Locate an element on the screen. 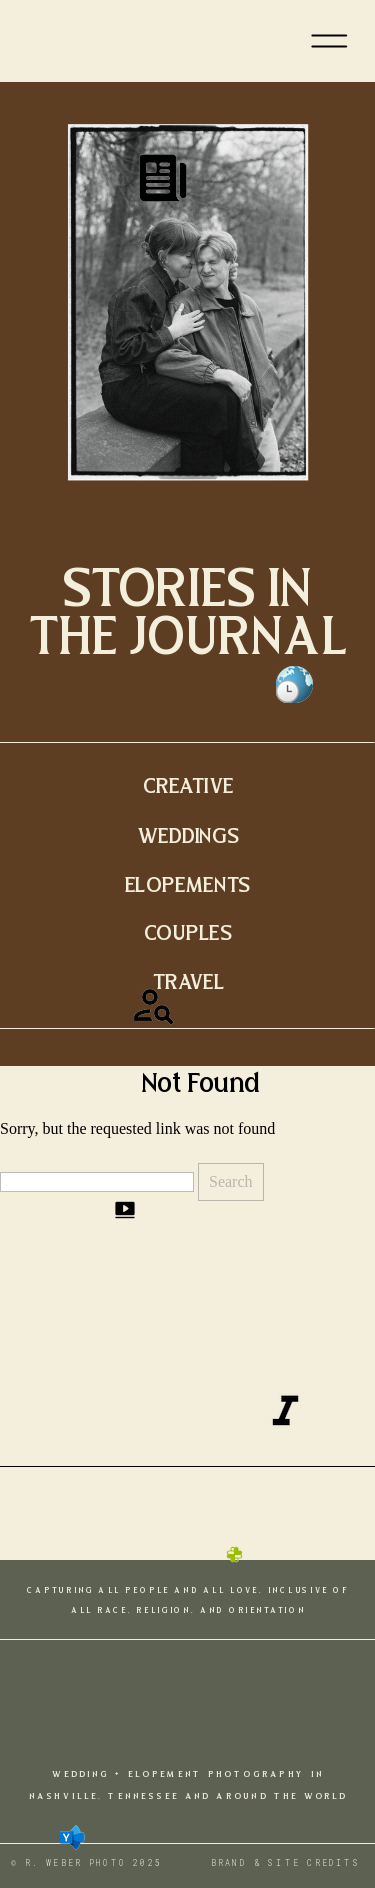 The width and height of the screenshot is (375, 1888). open Slack messaging app is located at coordinates (234, 1554).